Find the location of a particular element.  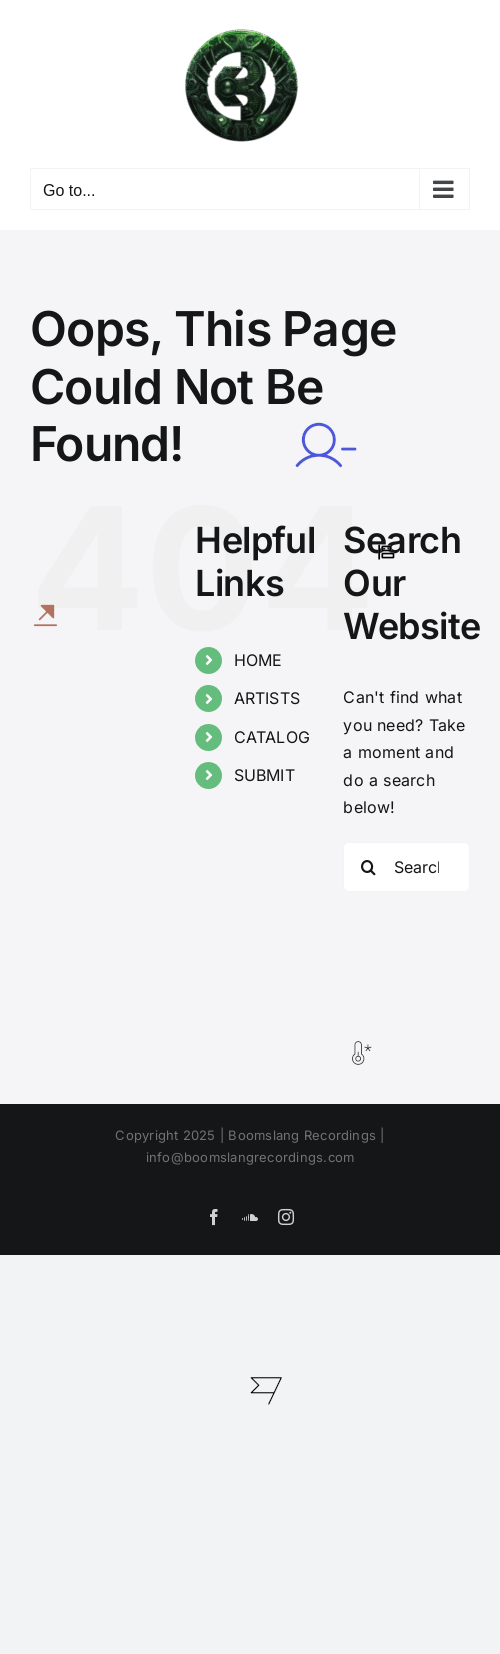

flag or bookmark an item is located at coordinates (265, 1389).